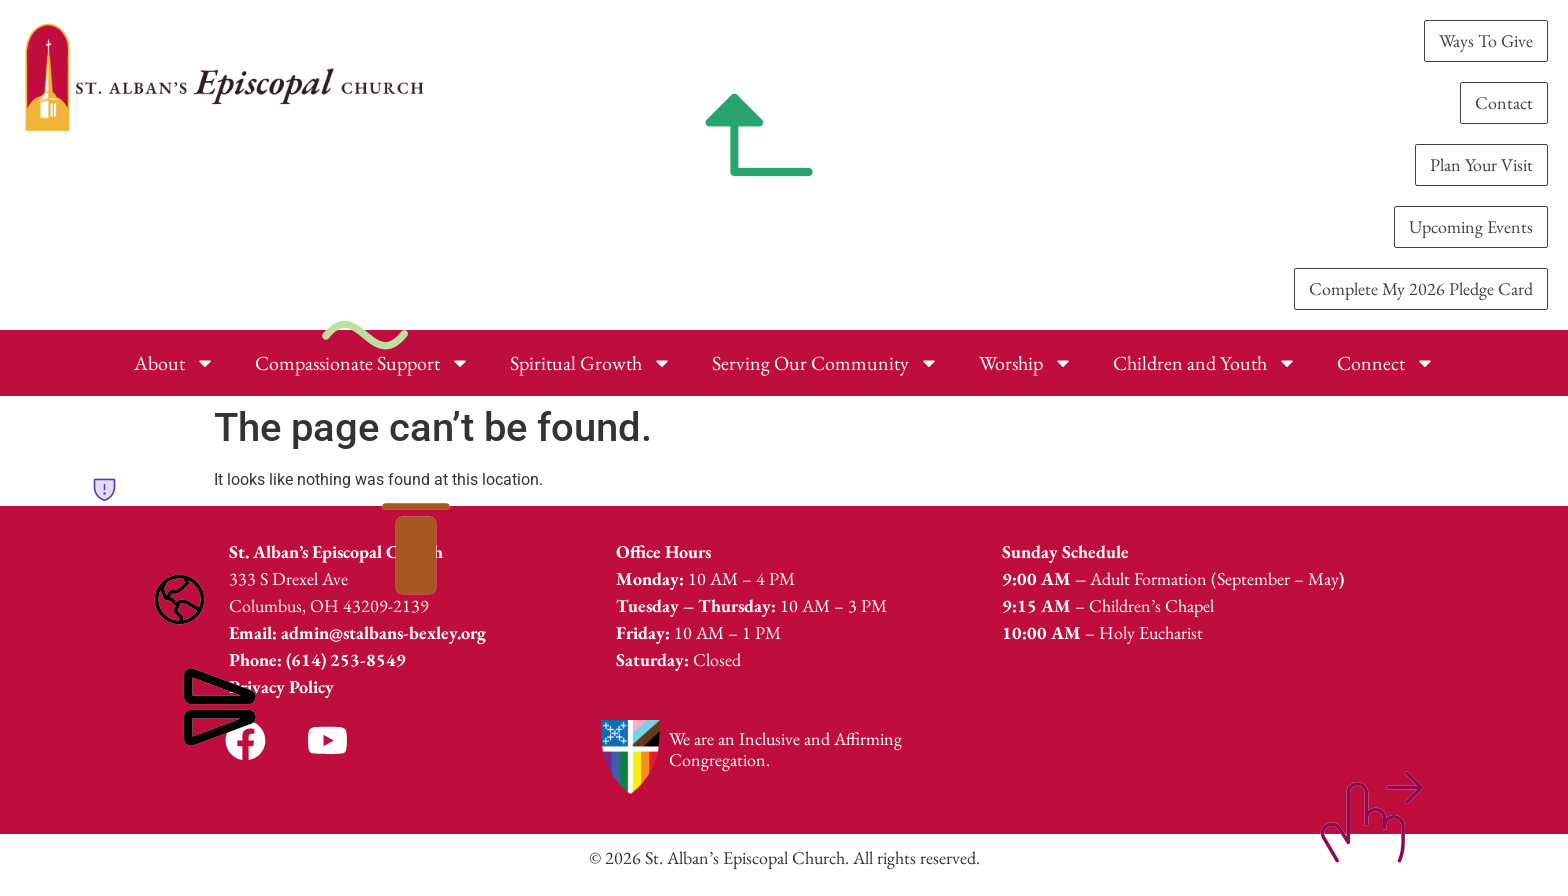 The image size is (1568, 896). Describe the element at coordinates (755, 139) in the screenshot. I see `go back and up to previous level` at that location.